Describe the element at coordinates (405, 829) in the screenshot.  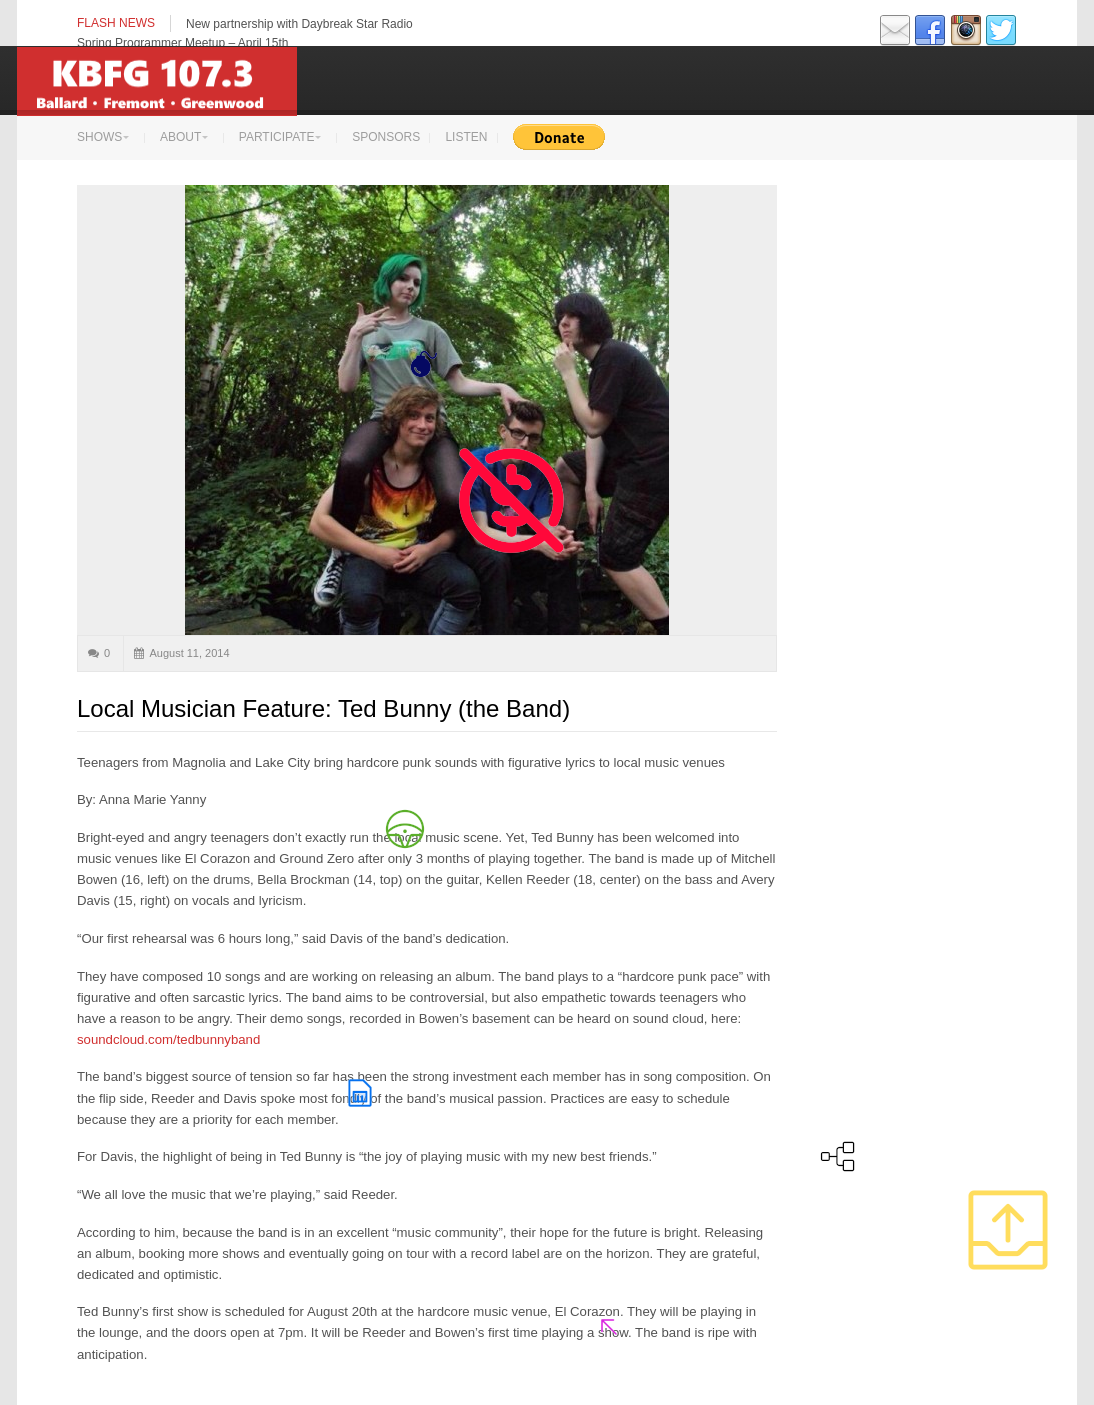
I see `access driving or navigation mode` at that location.